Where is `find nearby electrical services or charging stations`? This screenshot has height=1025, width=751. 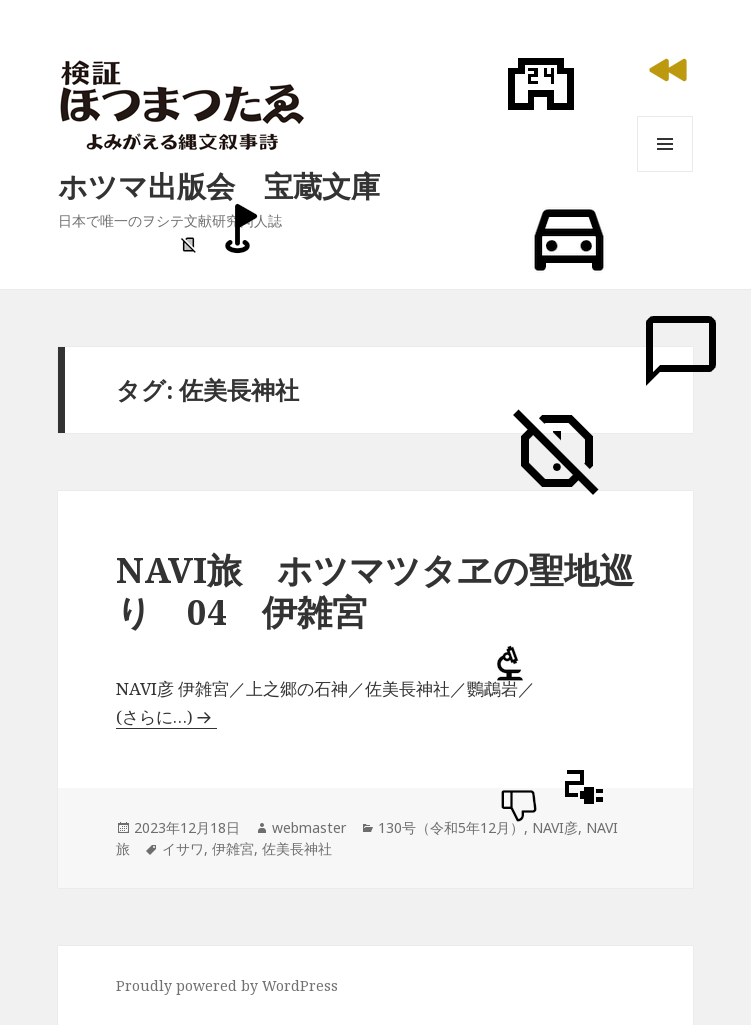 find nearby electrical services or charging stations is located at coordinates (584, 787).